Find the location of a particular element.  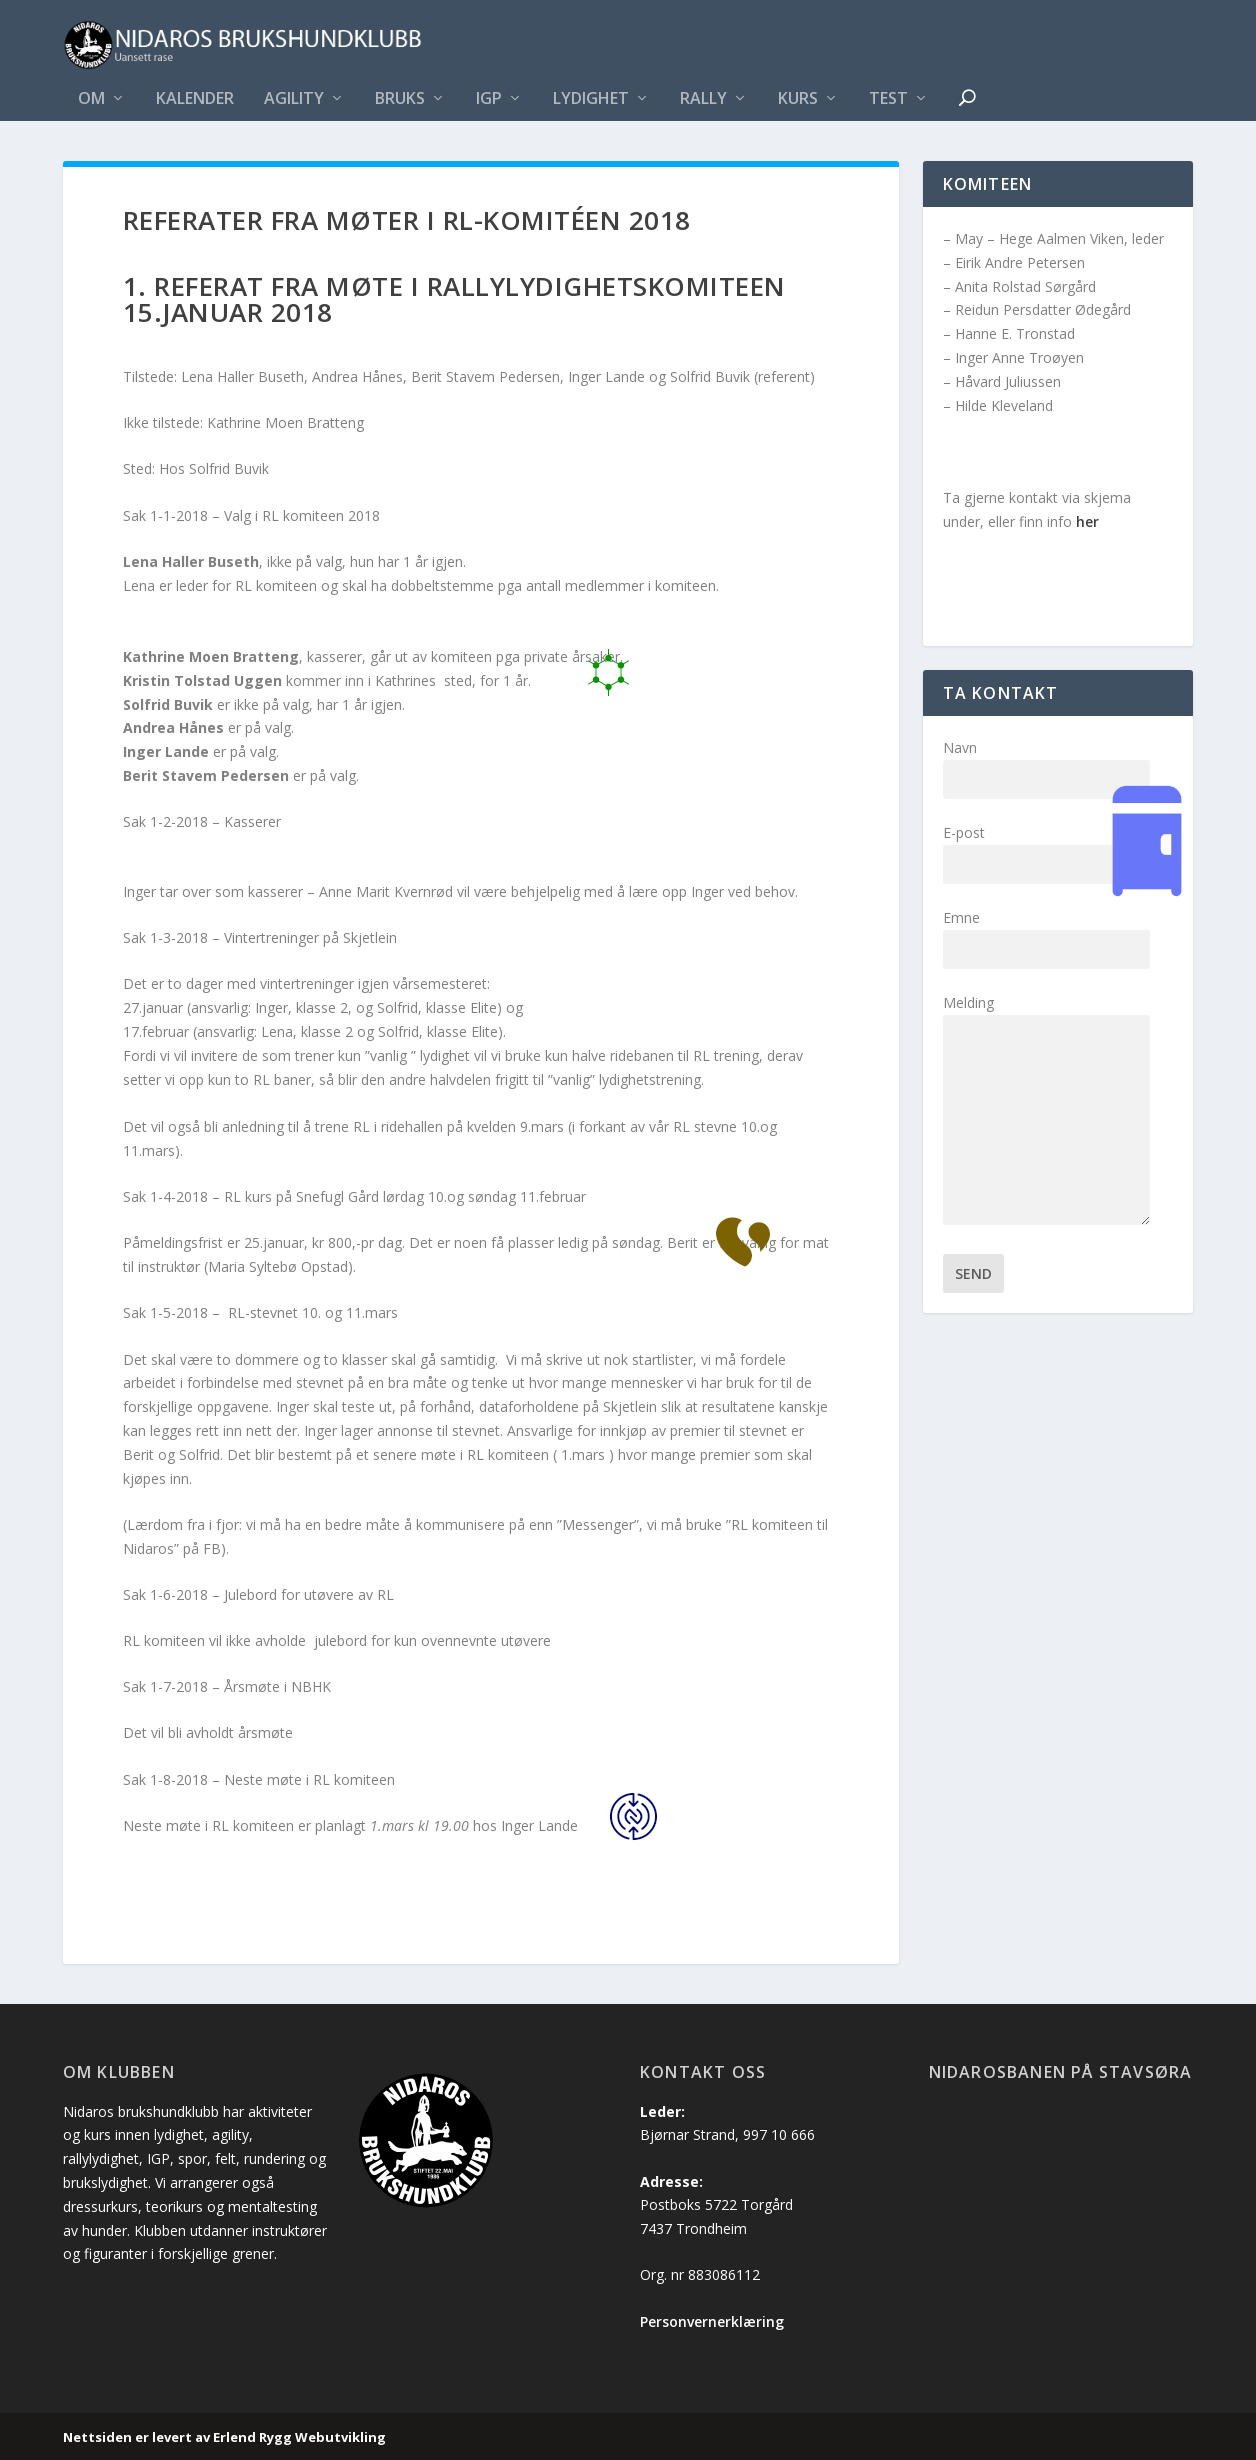

indicates nfc directional communication capability is located at coordinates (633, 1816).